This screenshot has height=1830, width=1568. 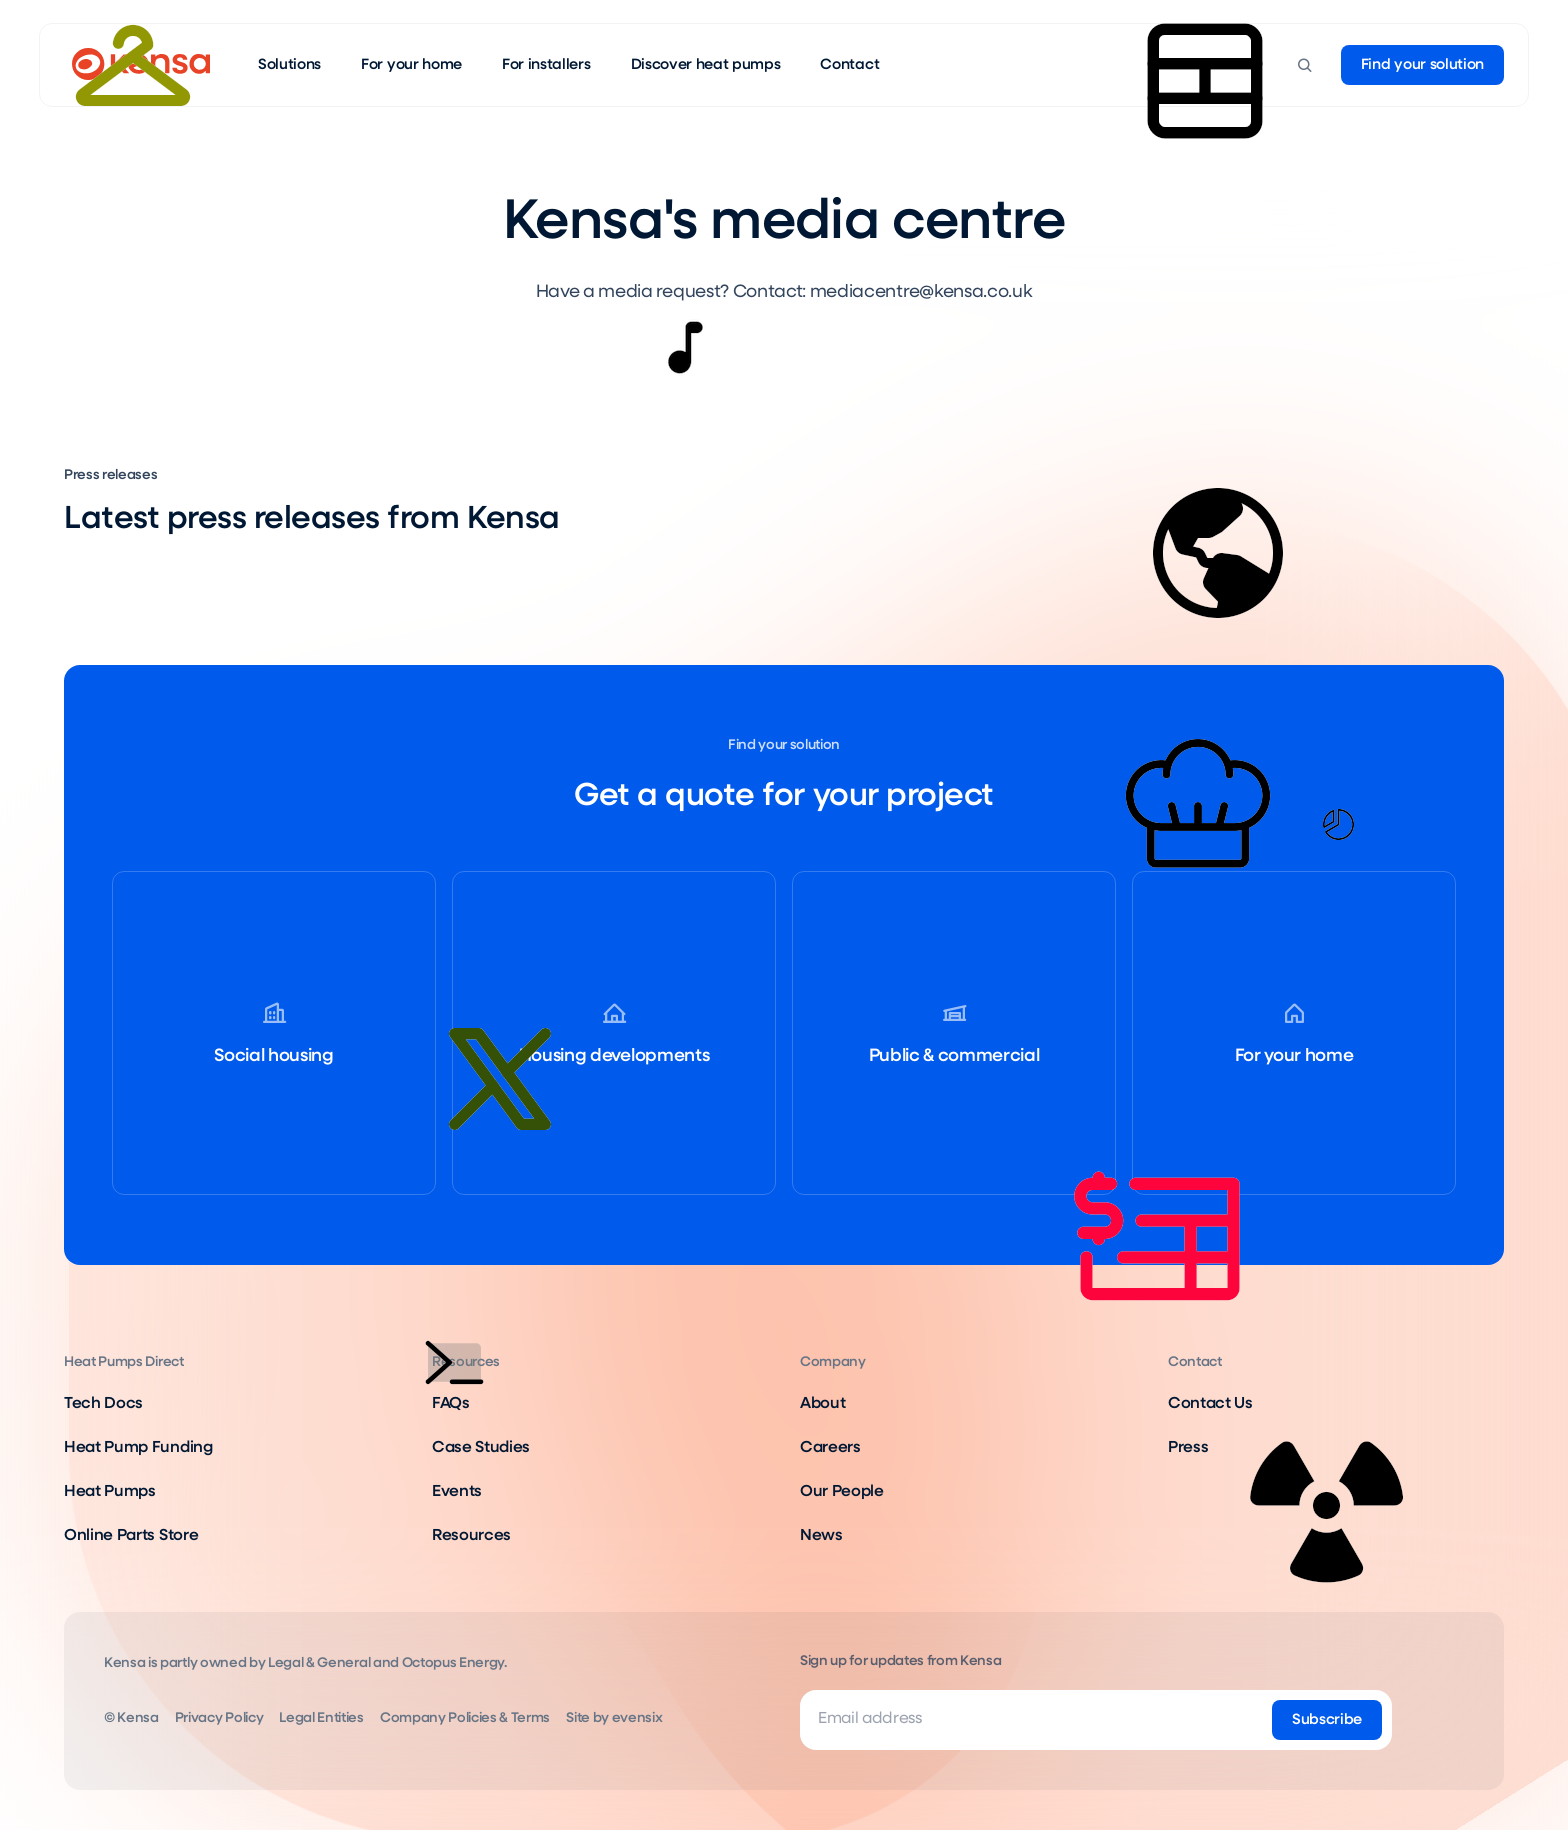 I want to click on switch to western hemisphere region, so click(x=1218, y=553).